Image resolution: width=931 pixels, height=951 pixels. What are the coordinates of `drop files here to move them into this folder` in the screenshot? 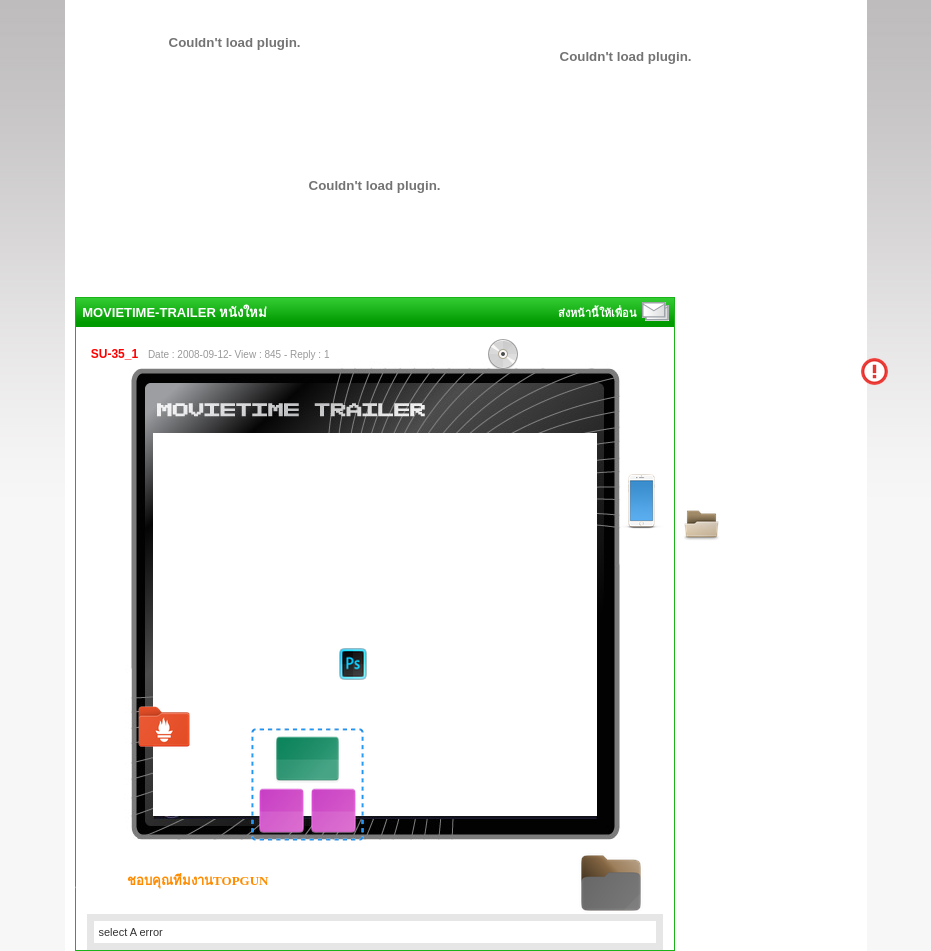 It's located at (611, 883).